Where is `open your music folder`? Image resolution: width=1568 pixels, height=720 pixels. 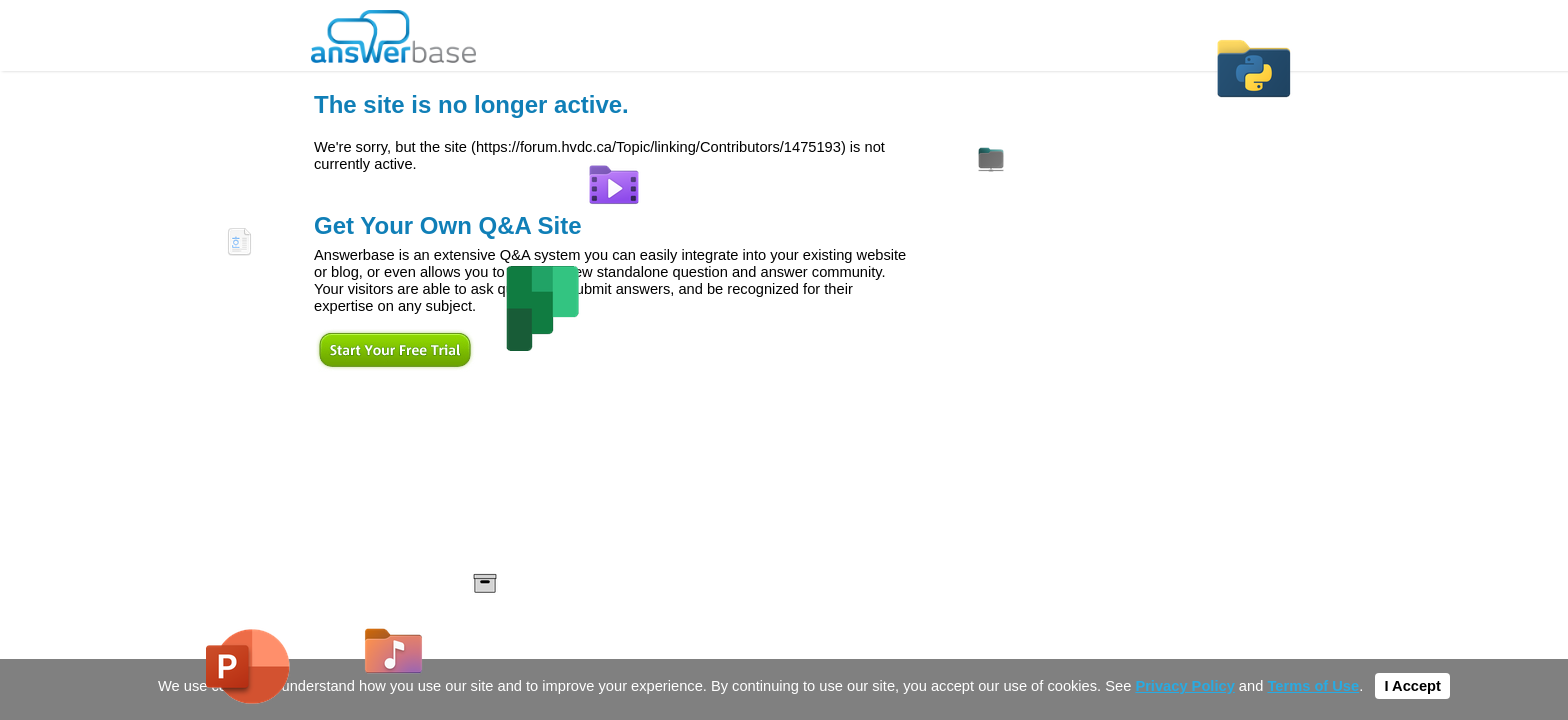 open your music folder is located at coordinates (393, 652).